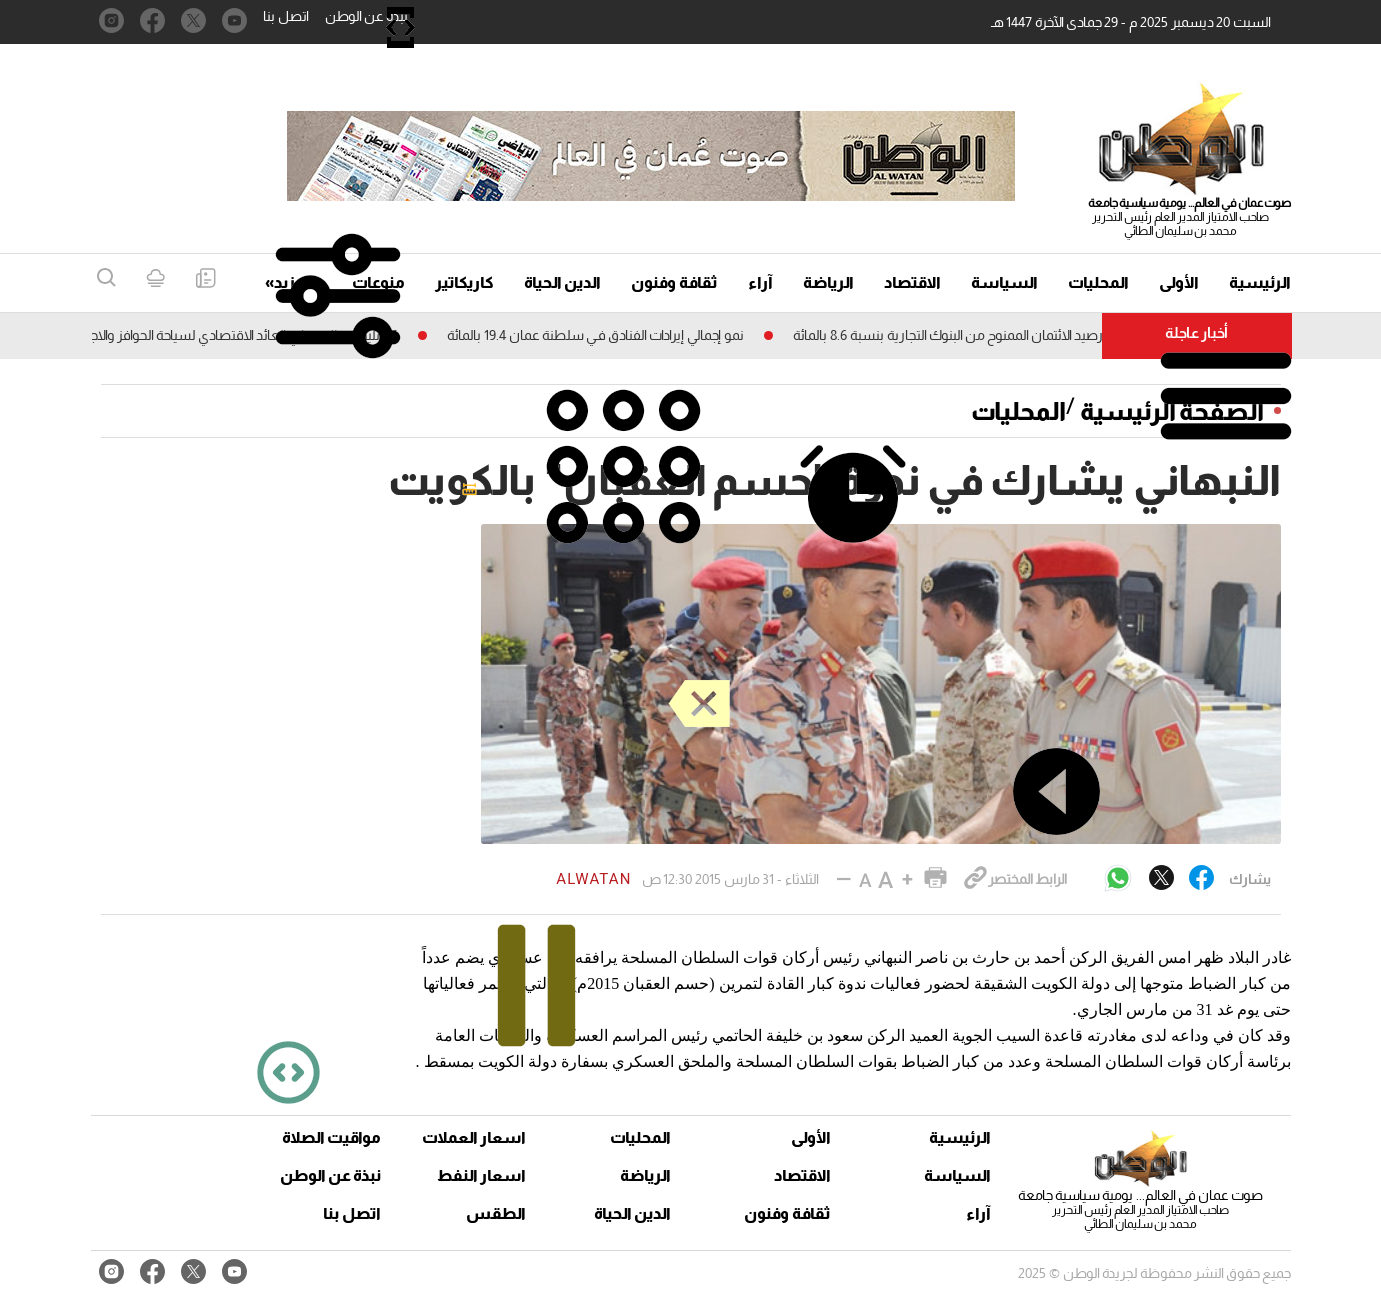  Describe the element at coordinates (1226, 396) in the screenshot. I see `open the navigation menu` at that location.